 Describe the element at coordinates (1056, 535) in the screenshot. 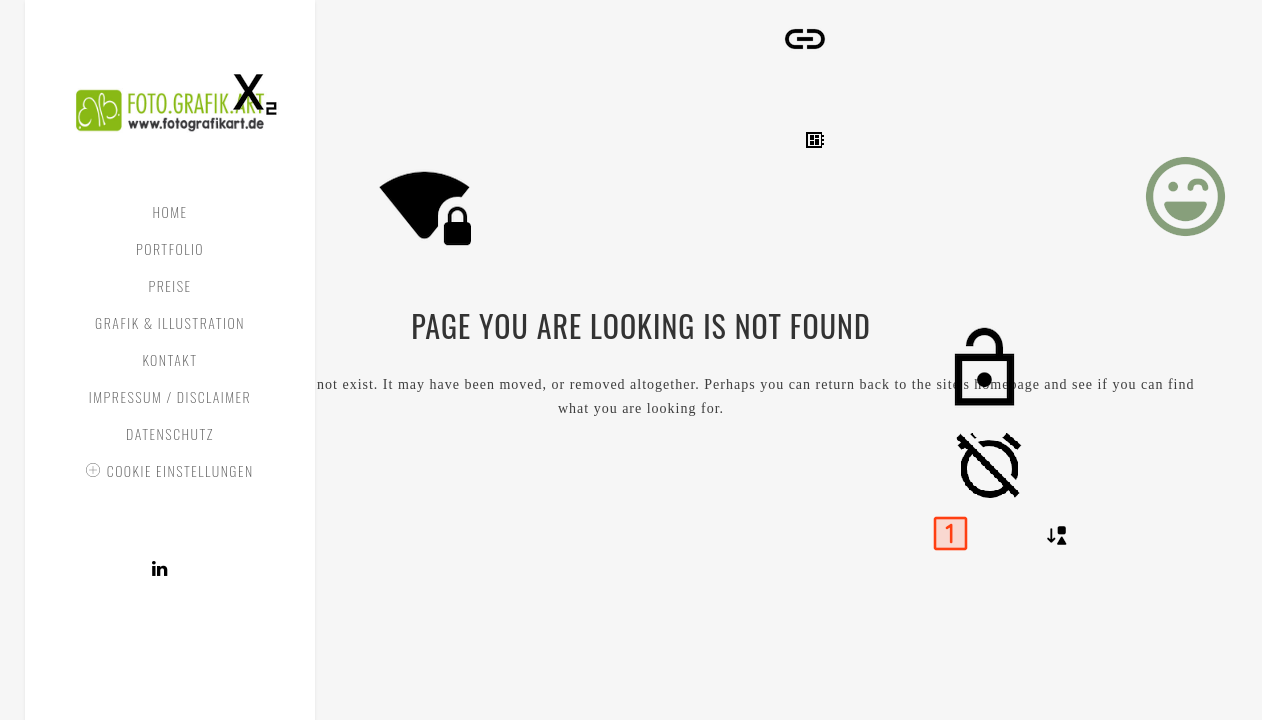

I see `sort items by shape in ascending order` at that location.